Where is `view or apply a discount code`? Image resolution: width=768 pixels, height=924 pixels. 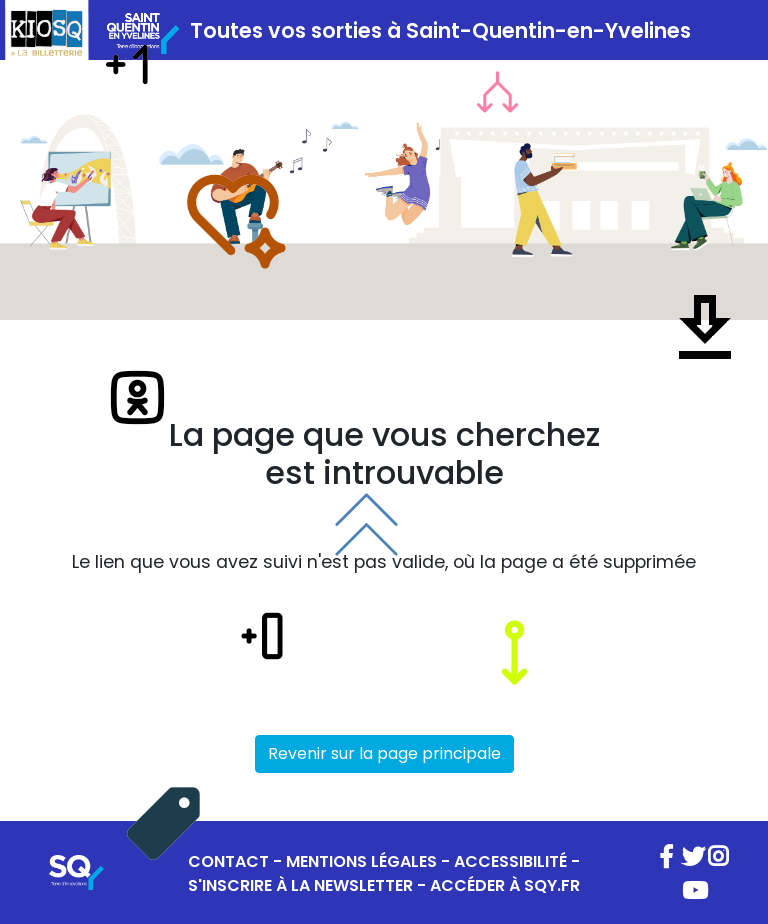
view or apply a discount code is located at coordinates (163, 823).